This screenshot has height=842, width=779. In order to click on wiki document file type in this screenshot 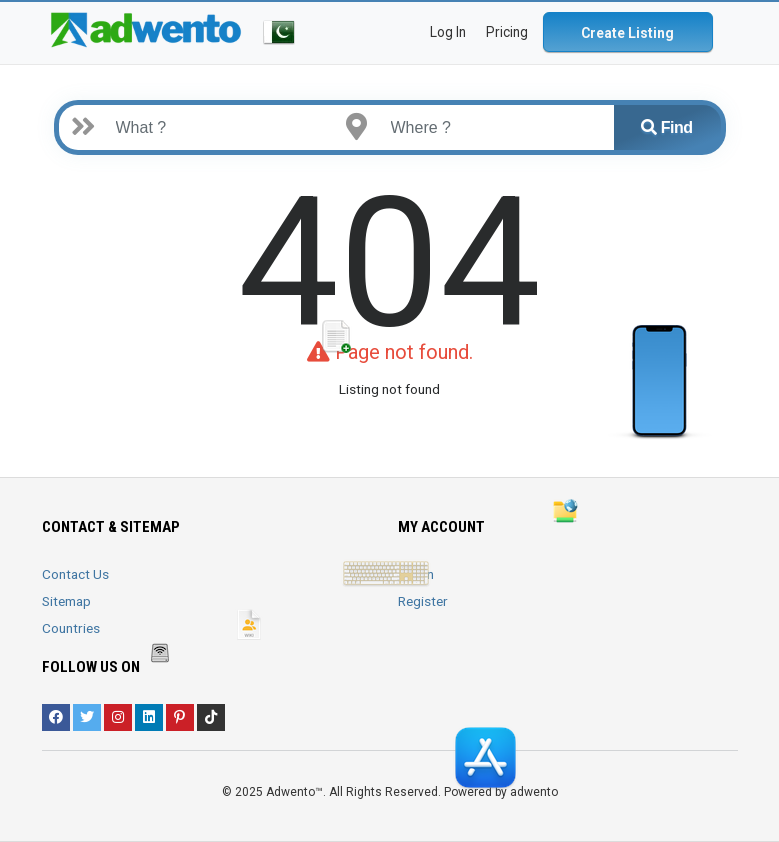, I will do `click(249, 625)`.